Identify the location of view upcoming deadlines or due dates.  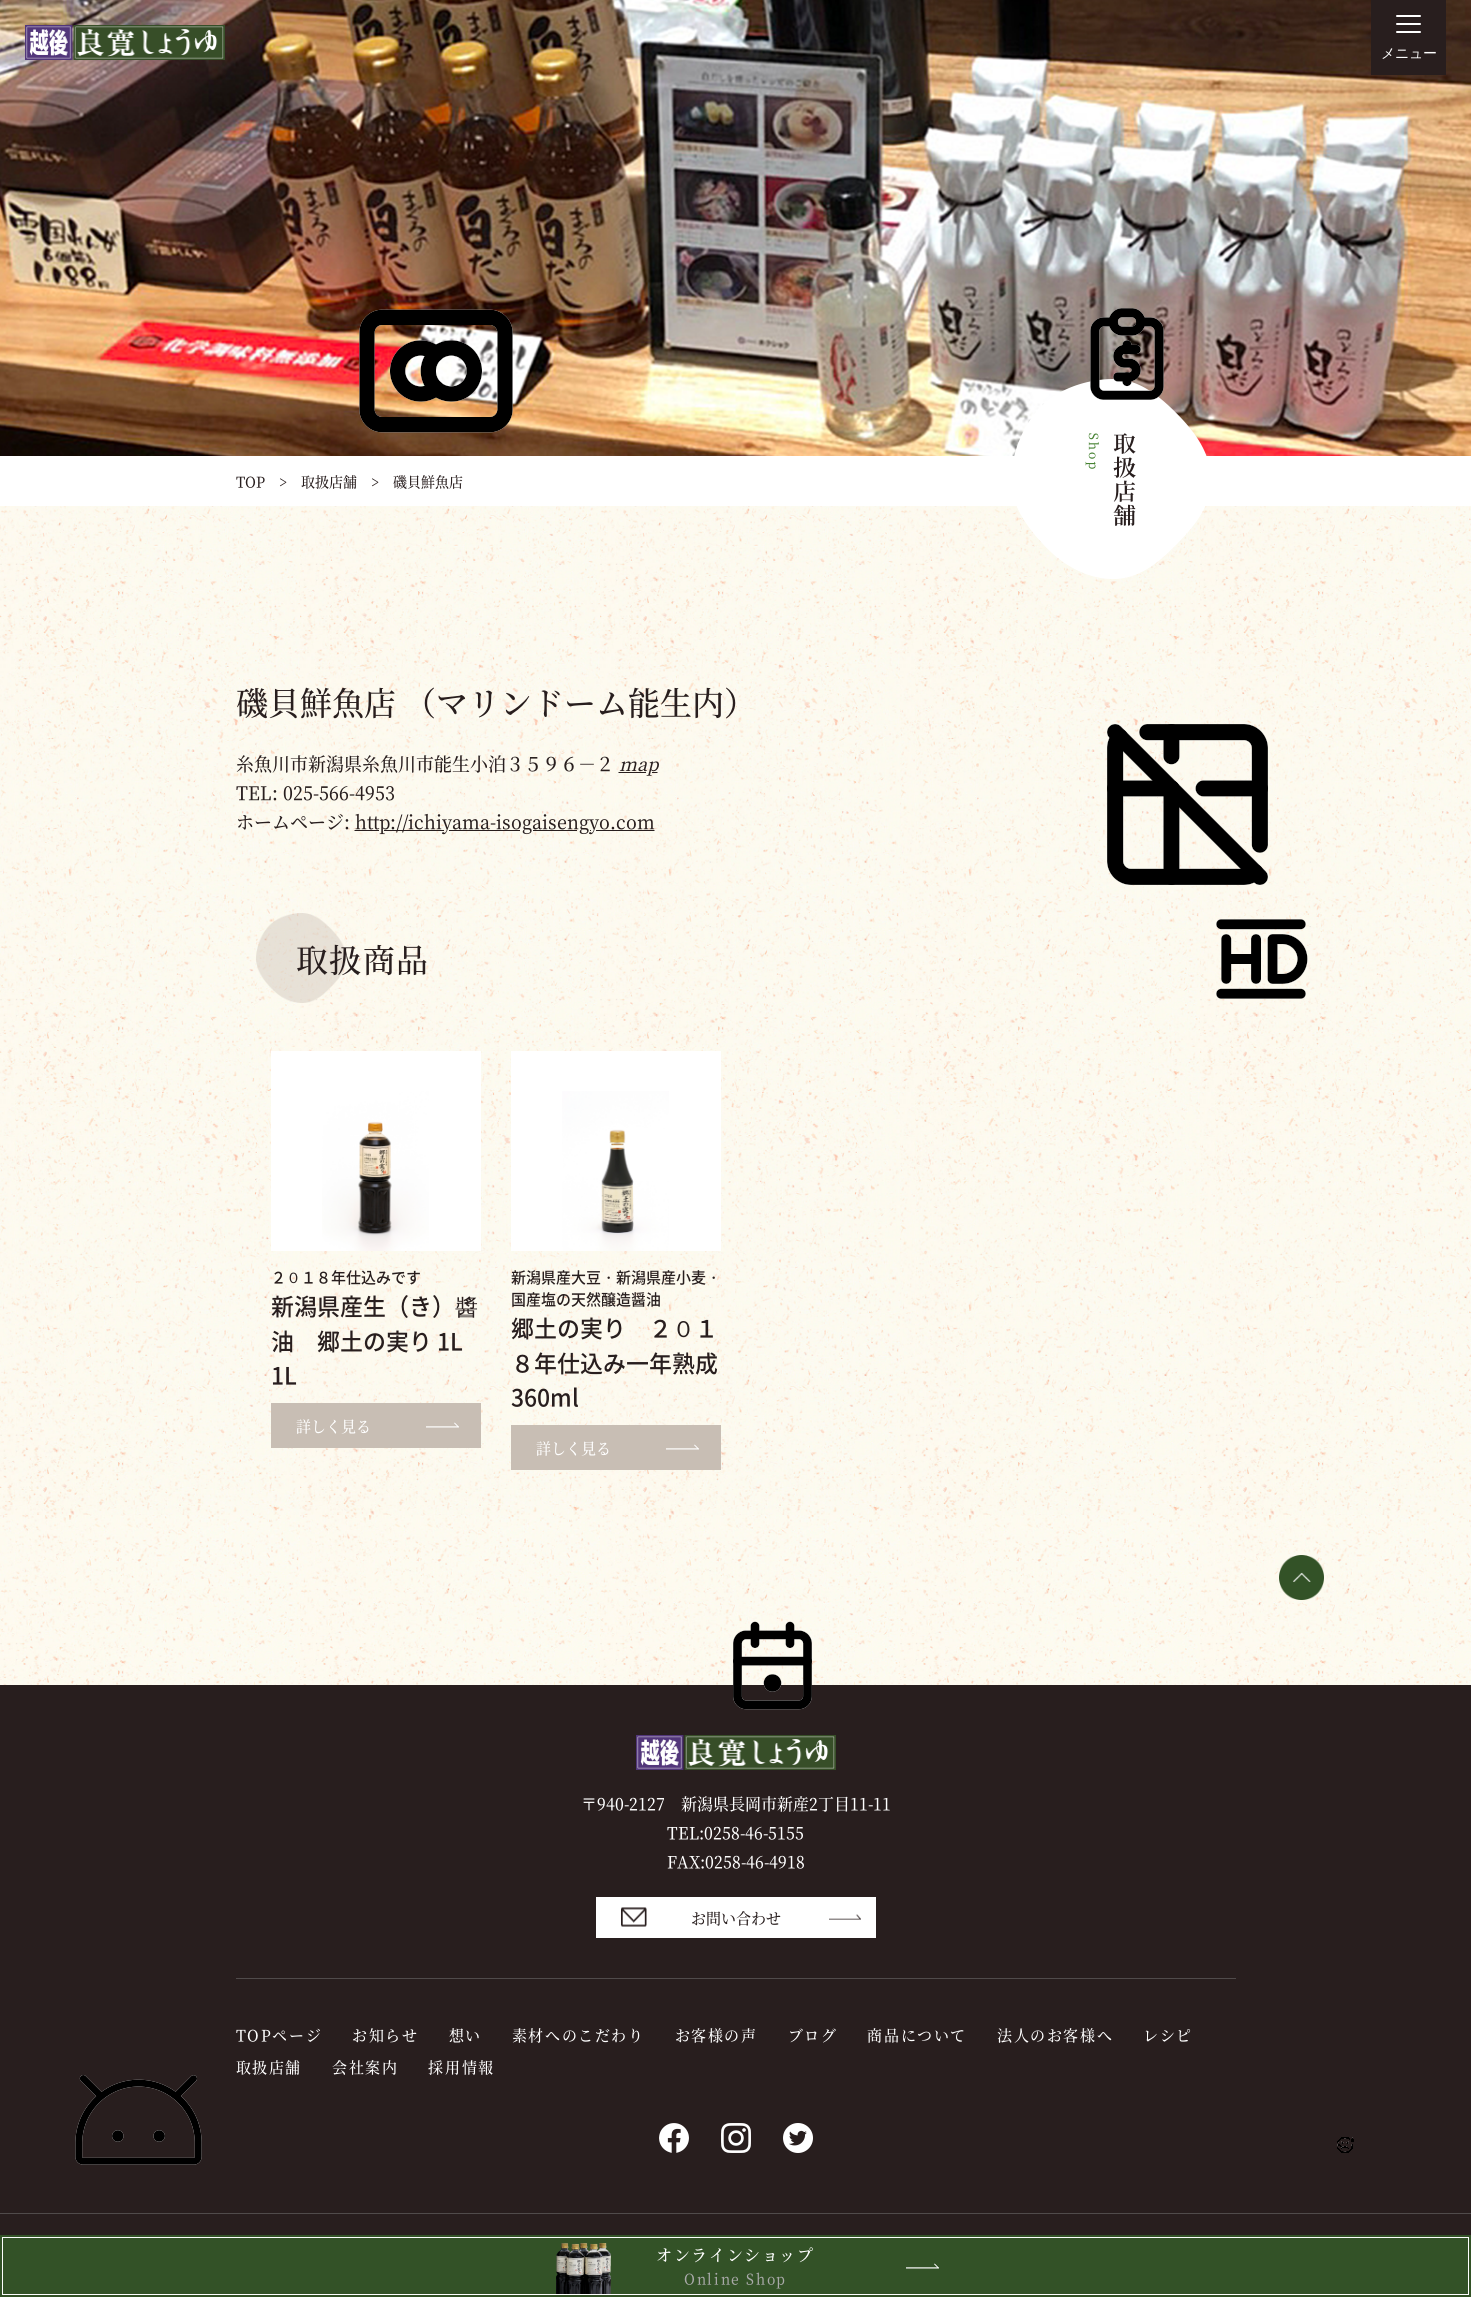
(772, 1665).